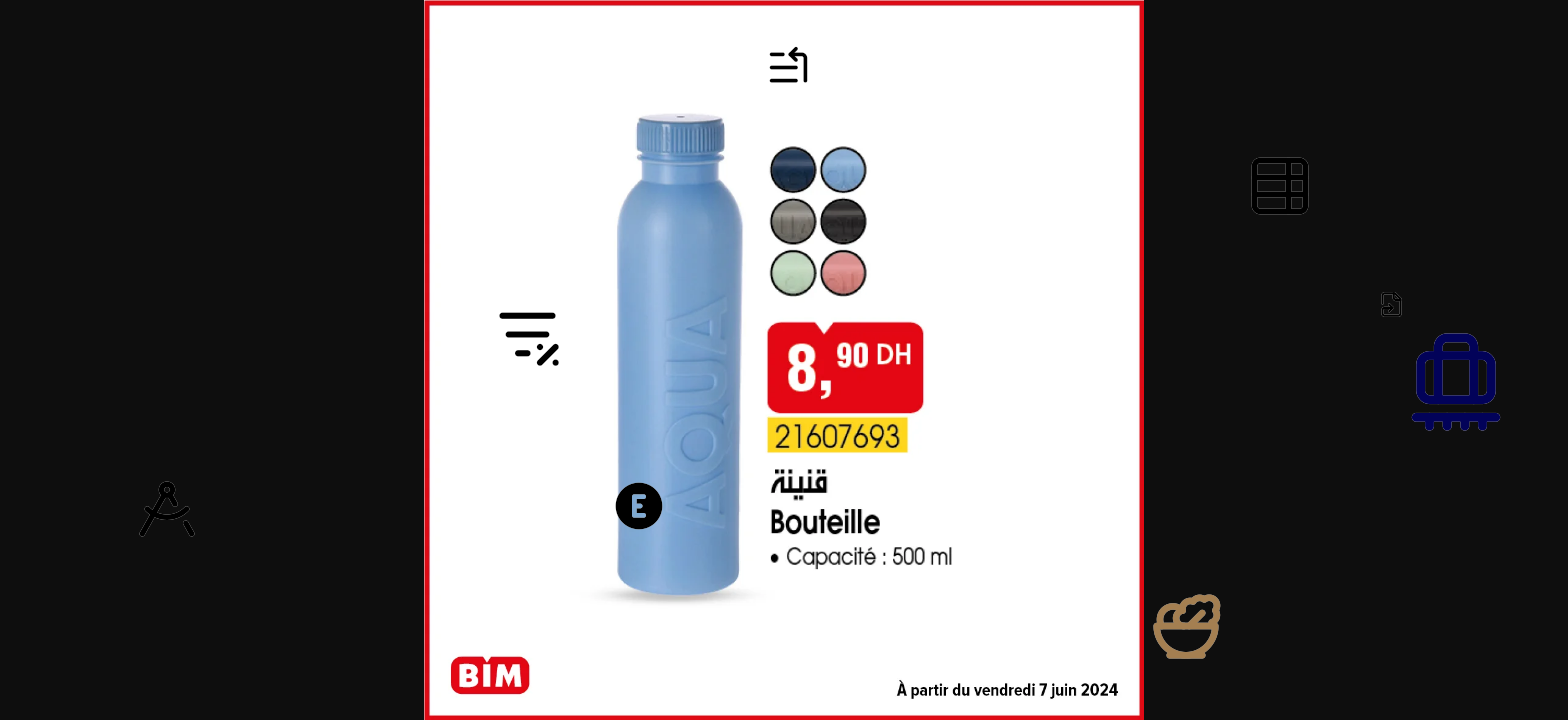  Describe the element at coordinates (167, 509) in the screenshot. I see `access design or drawing tools` at that location.